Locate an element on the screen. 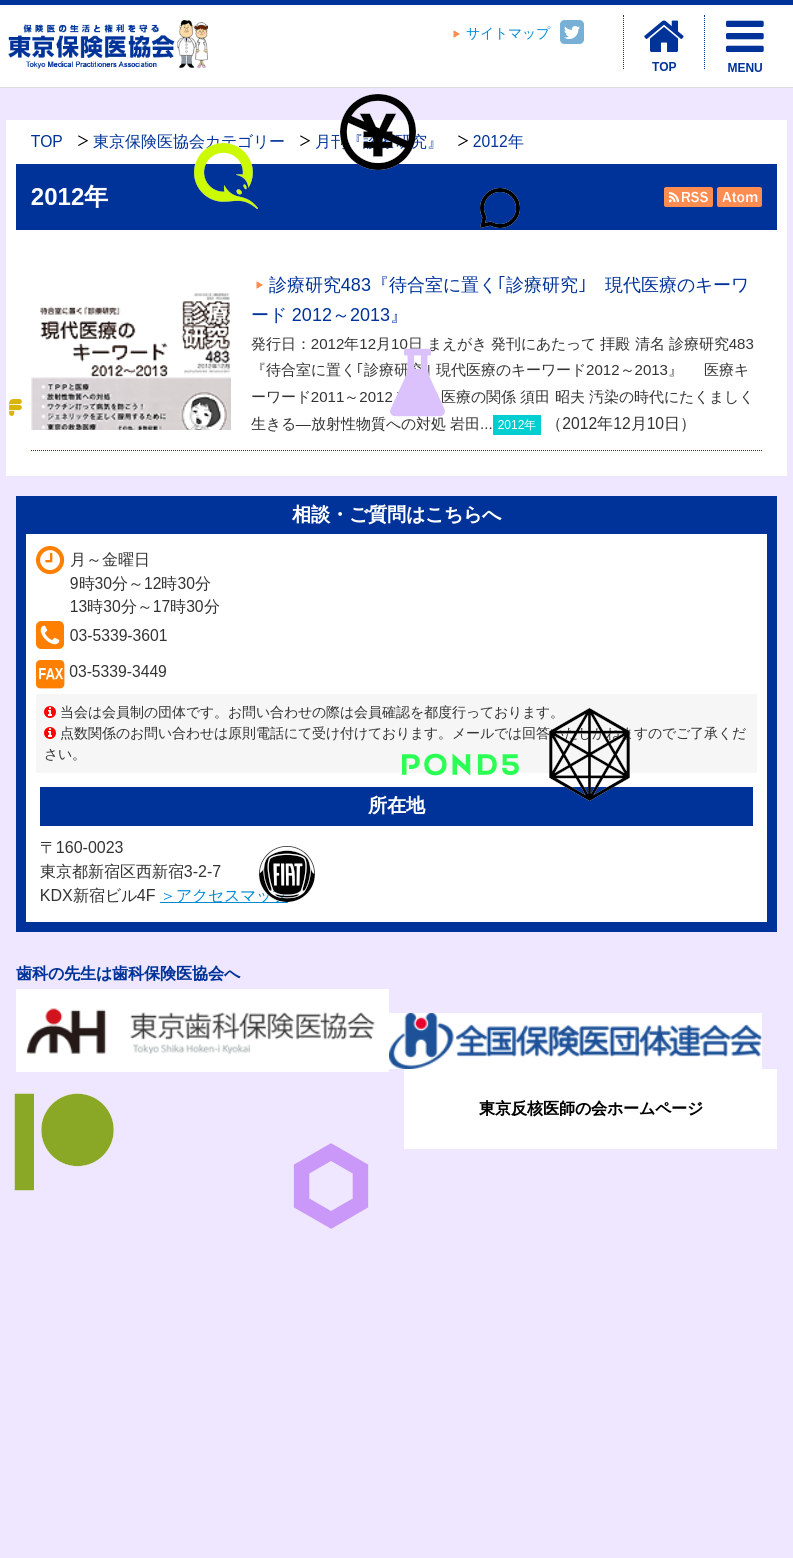 This screenshot has width=793, height=1558. formbricks logo is located at coordinates (15, 407).